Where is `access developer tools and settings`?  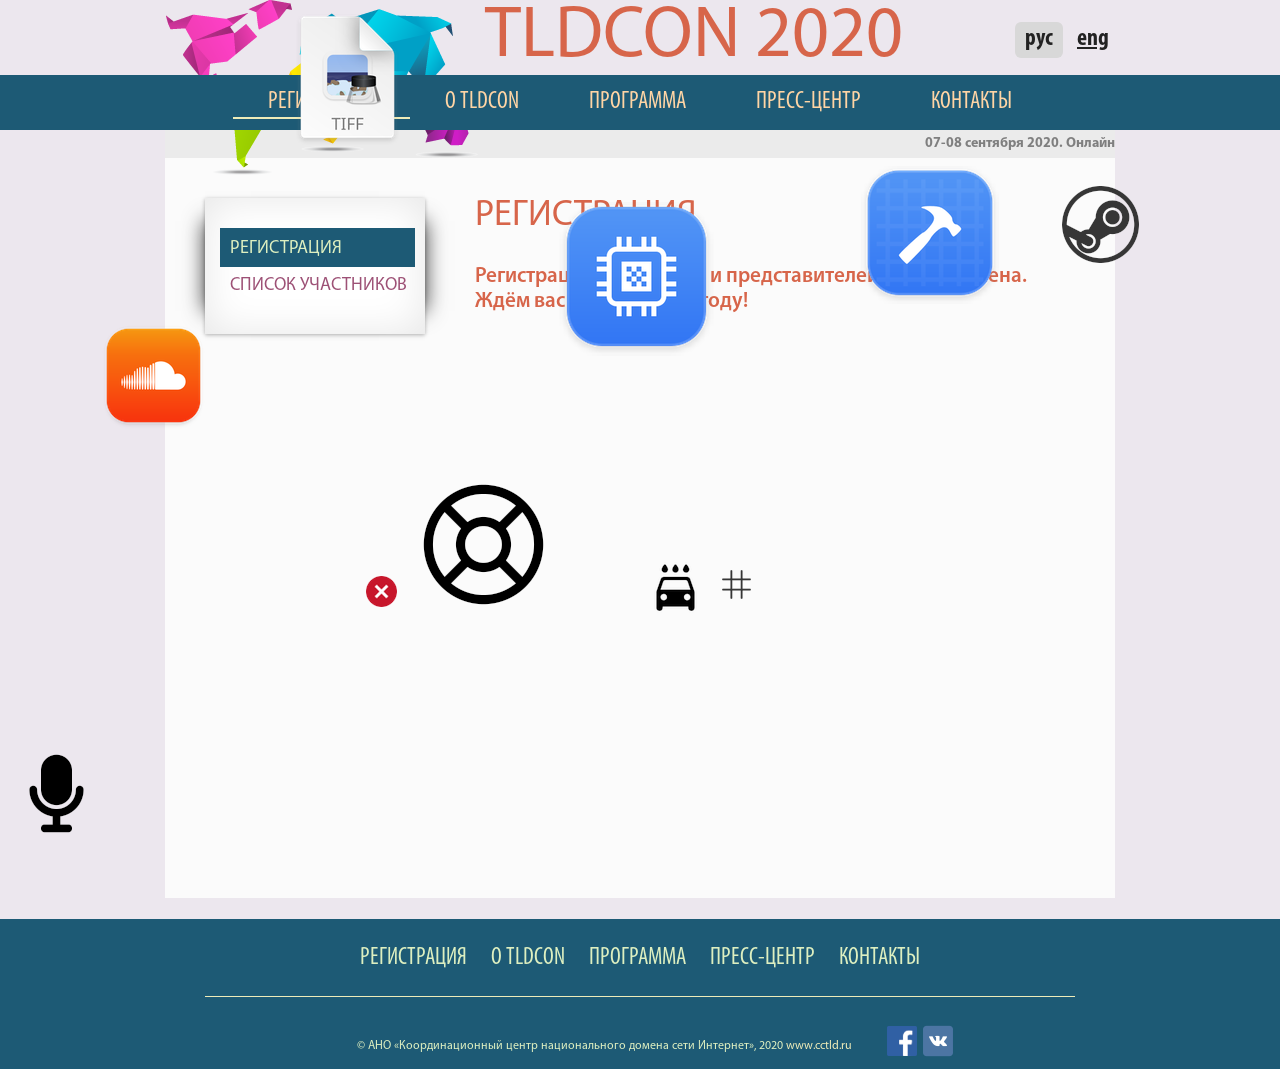 access developer tools and settings is located at coordinates (930, 235).